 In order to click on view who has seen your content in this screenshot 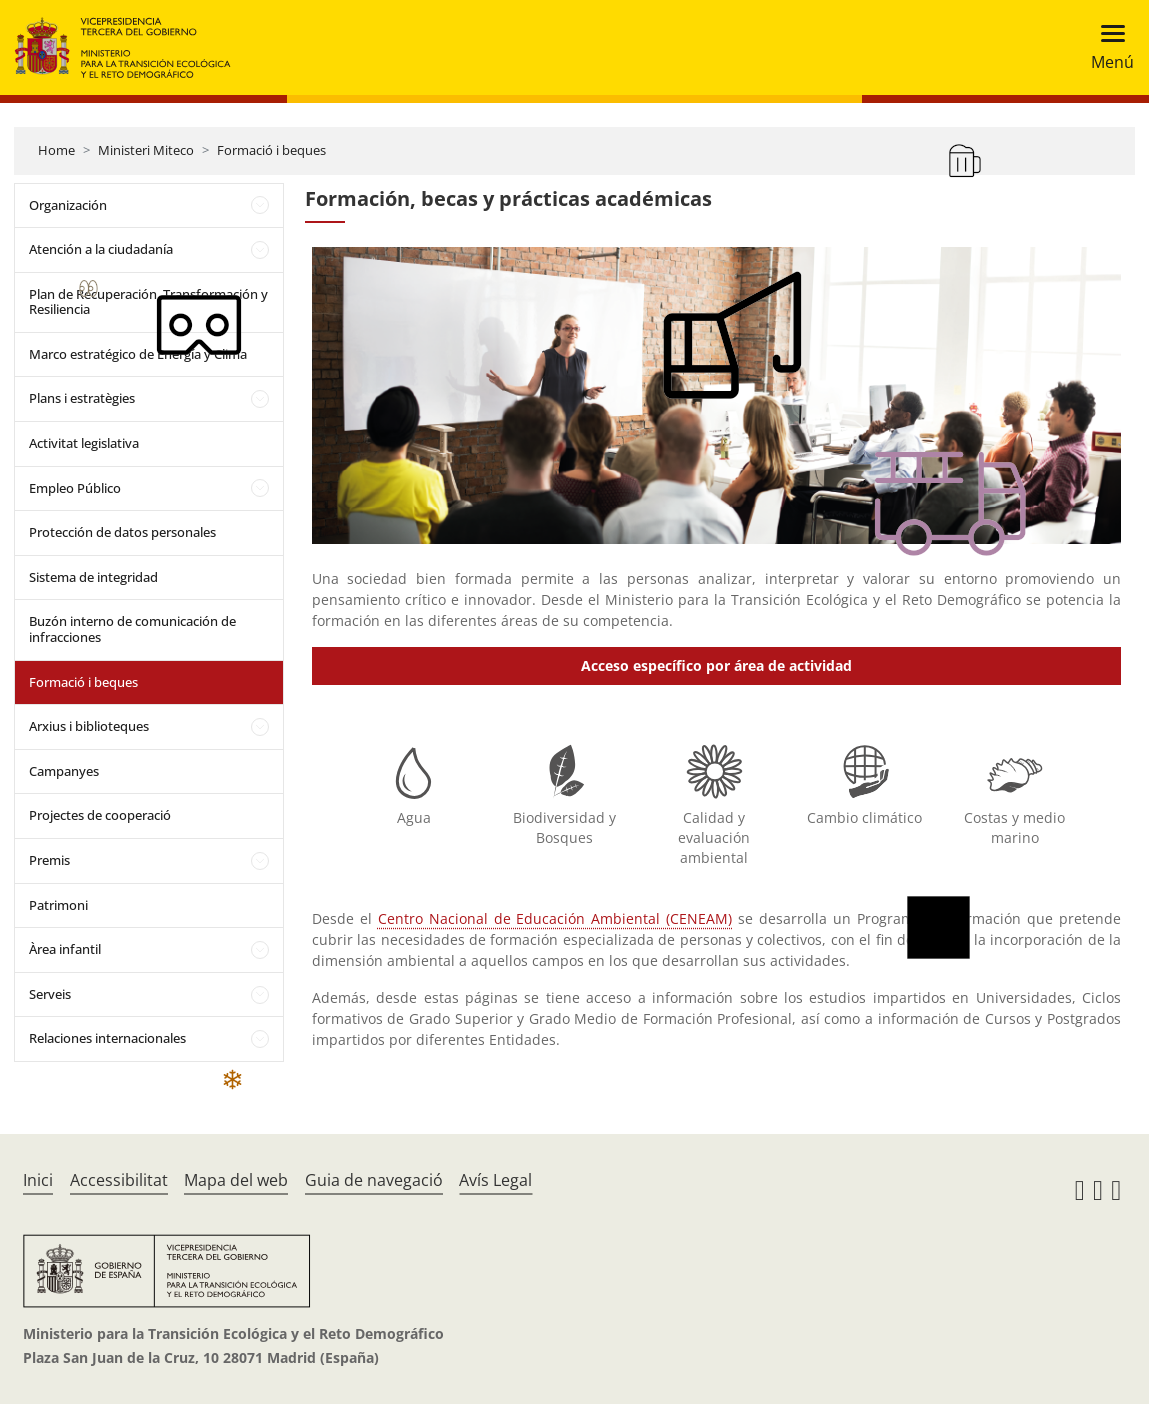, I will do `click(88, 288)`.